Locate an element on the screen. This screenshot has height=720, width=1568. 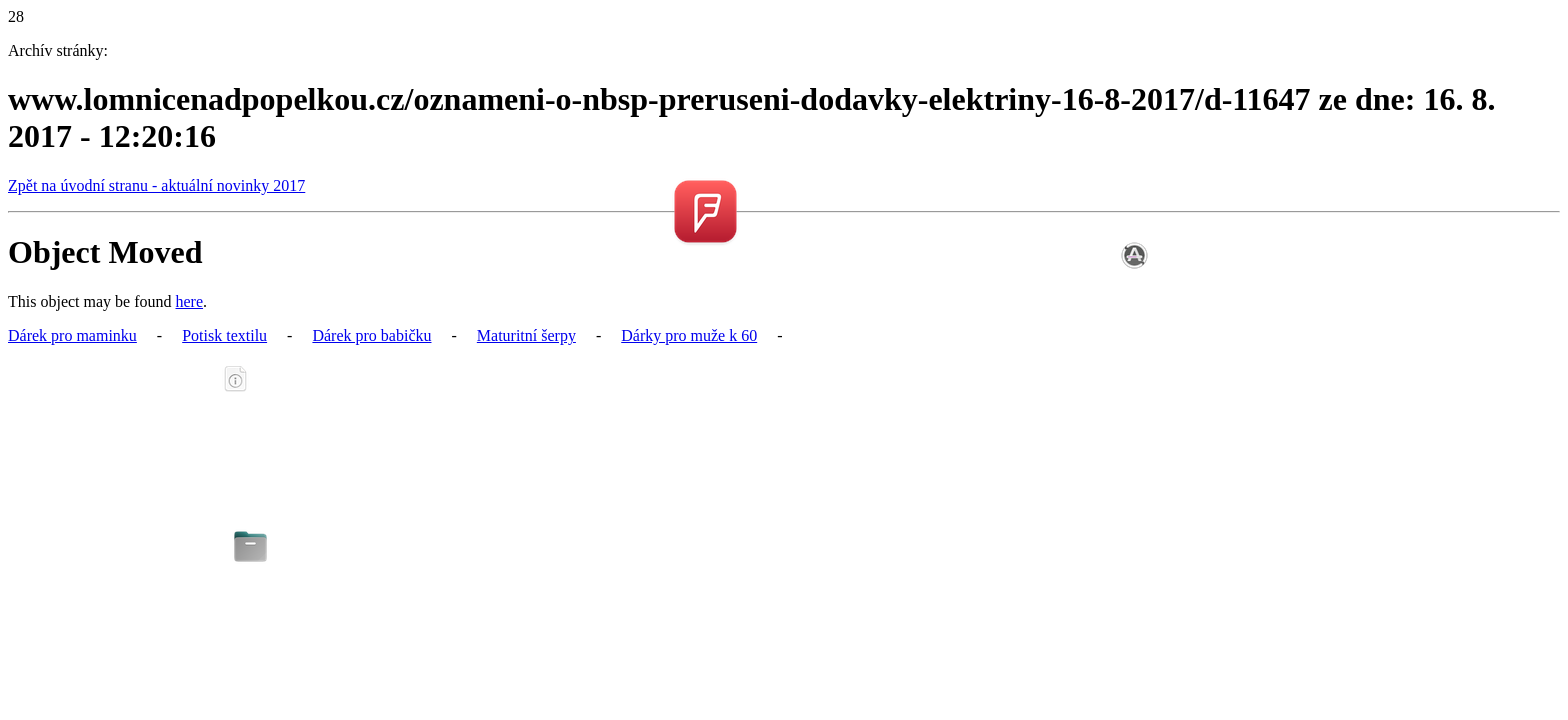
open the software updater application is located at coordinates (1134, 255).